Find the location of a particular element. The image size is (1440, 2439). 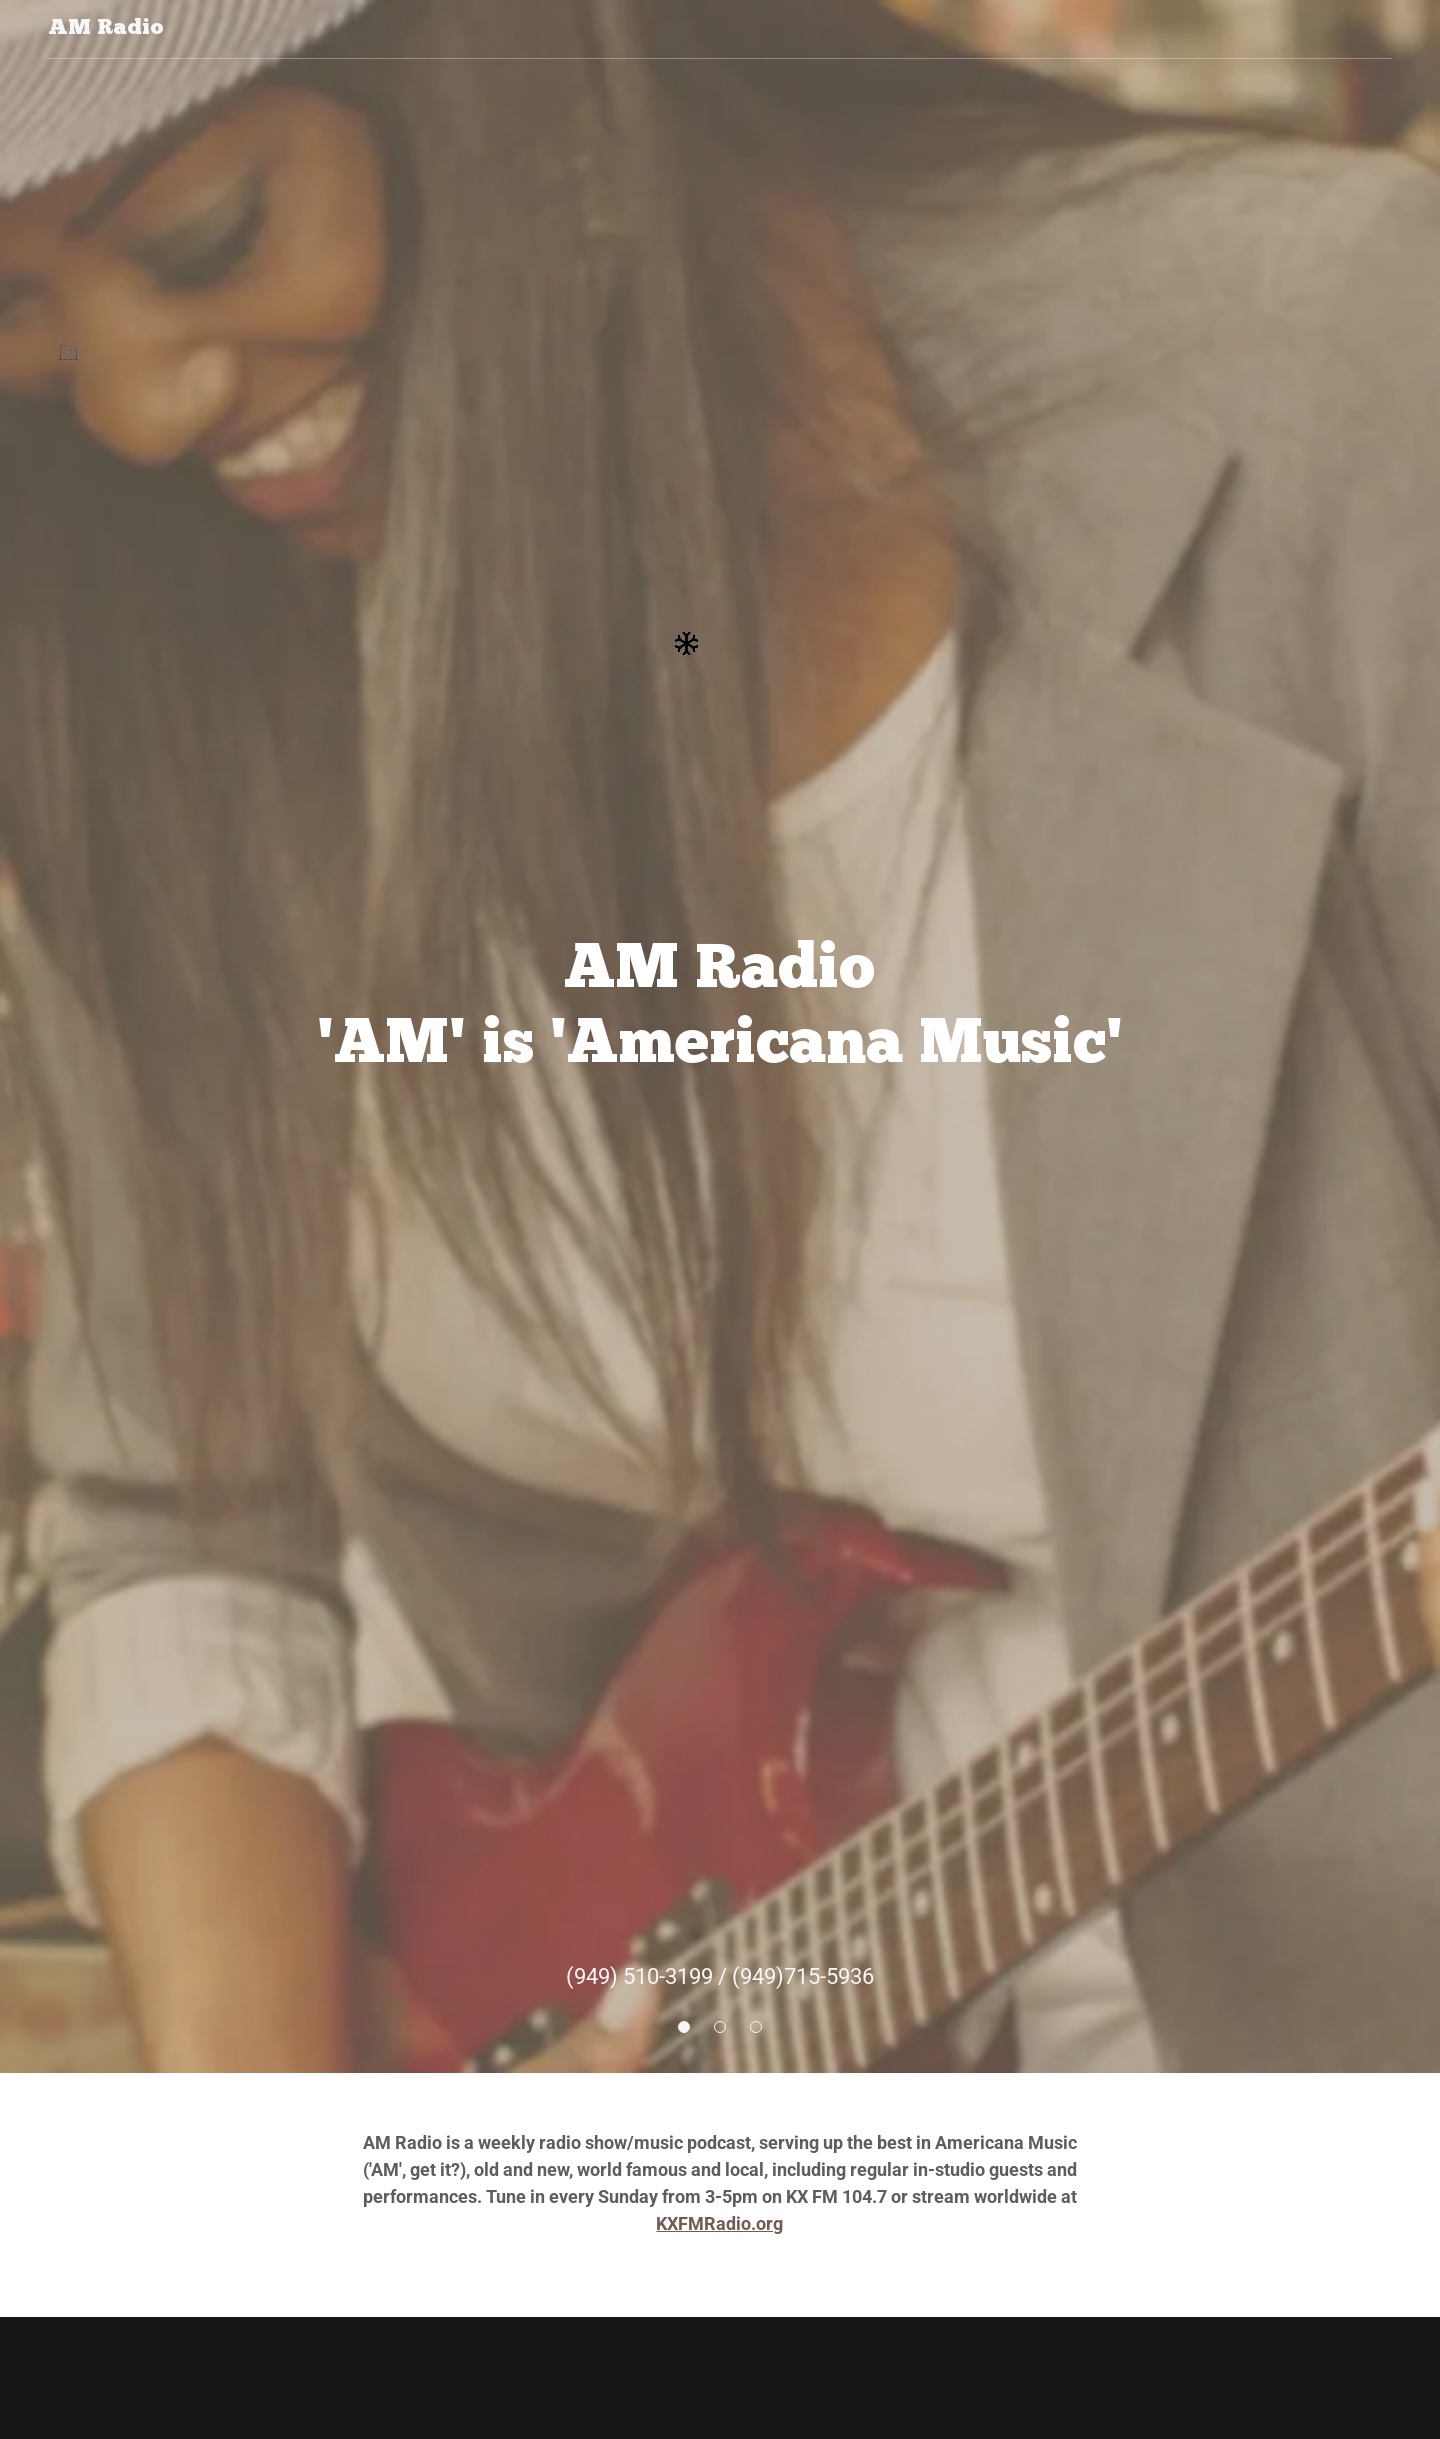

view city or urban locations is located at coordinates (68, 352).